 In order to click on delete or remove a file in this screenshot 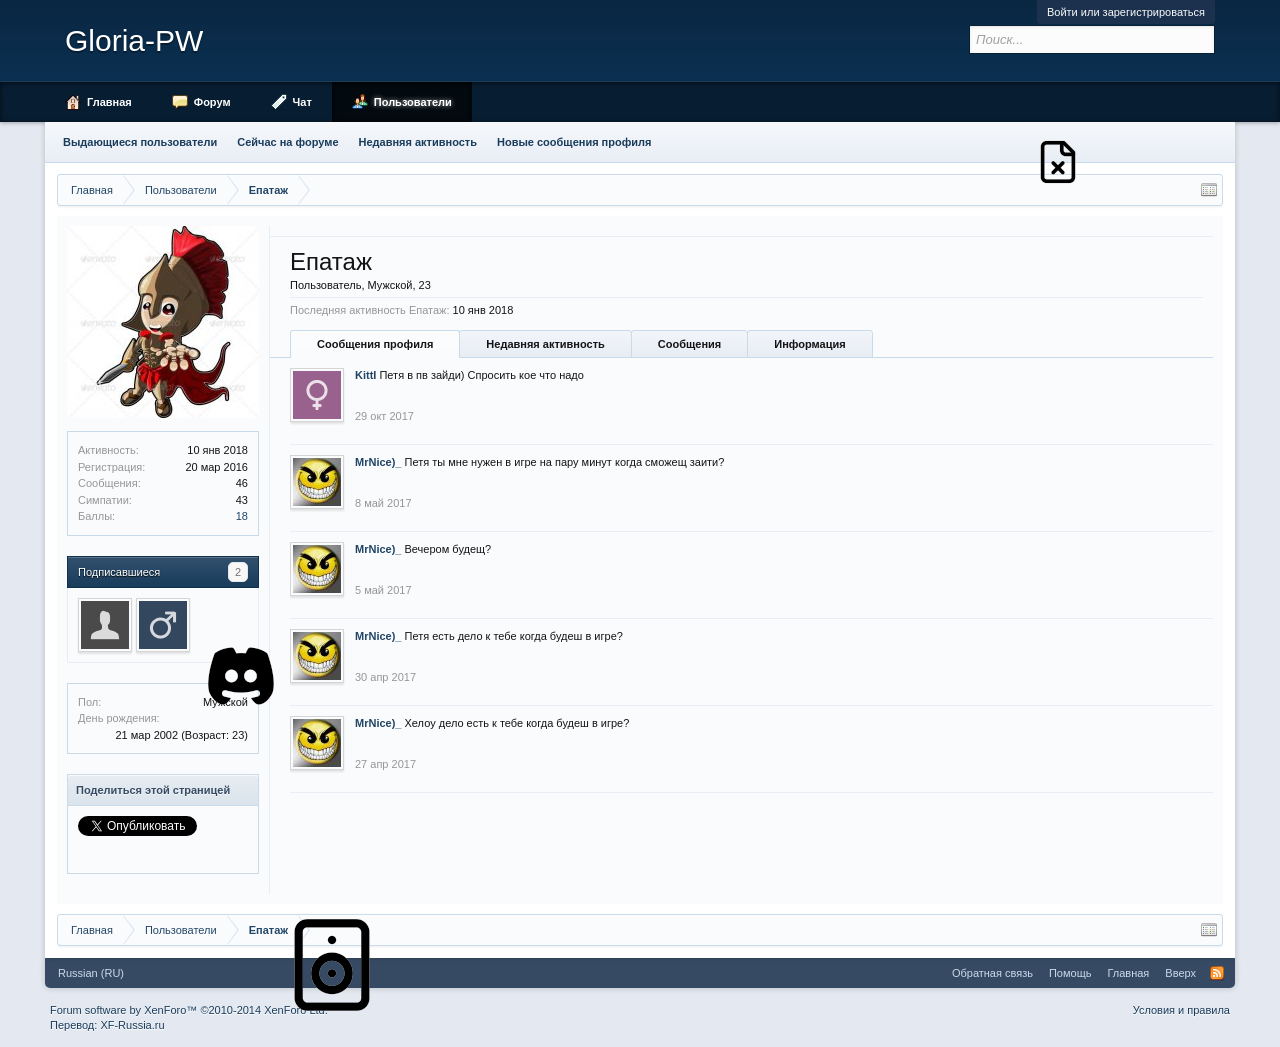, I will do `click(1058, 162)`.